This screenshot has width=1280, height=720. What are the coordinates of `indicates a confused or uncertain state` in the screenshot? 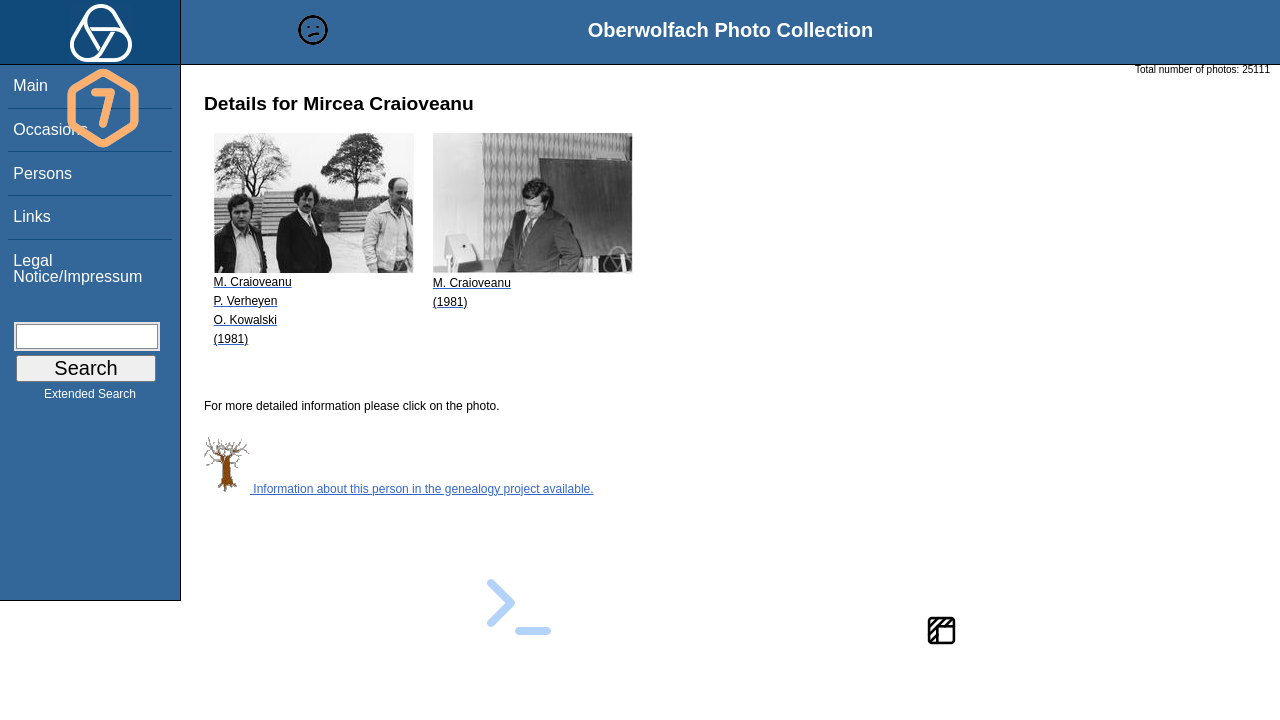 It's located at (313, 30).